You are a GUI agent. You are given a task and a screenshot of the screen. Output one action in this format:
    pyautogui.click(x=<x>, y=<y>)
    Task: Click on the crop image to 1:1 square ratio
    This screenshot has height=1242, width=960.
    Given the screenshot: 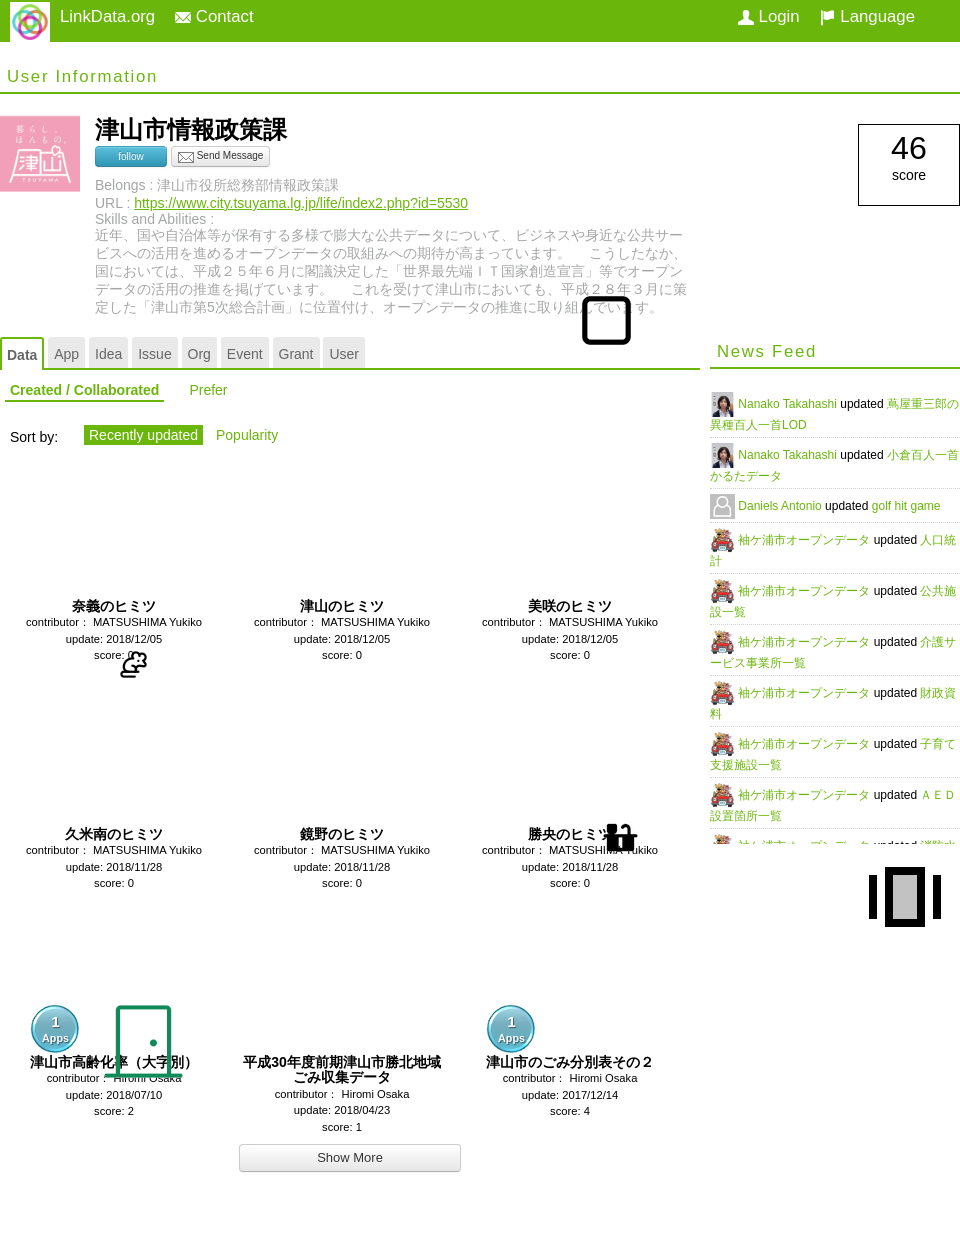 What is the action you would take?
    pyautogui.click(x=606, y=320)
    